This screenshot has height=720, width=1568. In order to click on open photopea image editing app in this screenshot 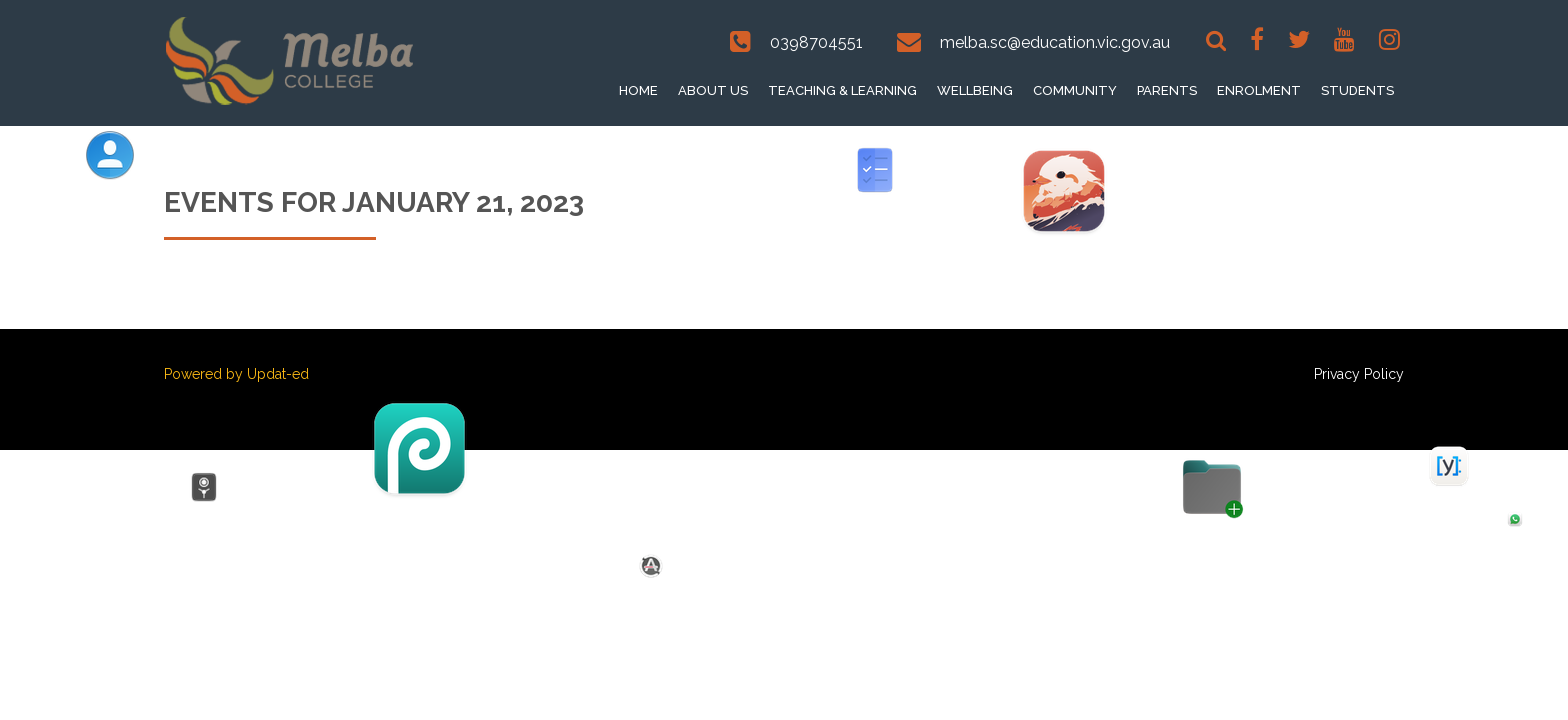, I will do `click(419, 448)`.